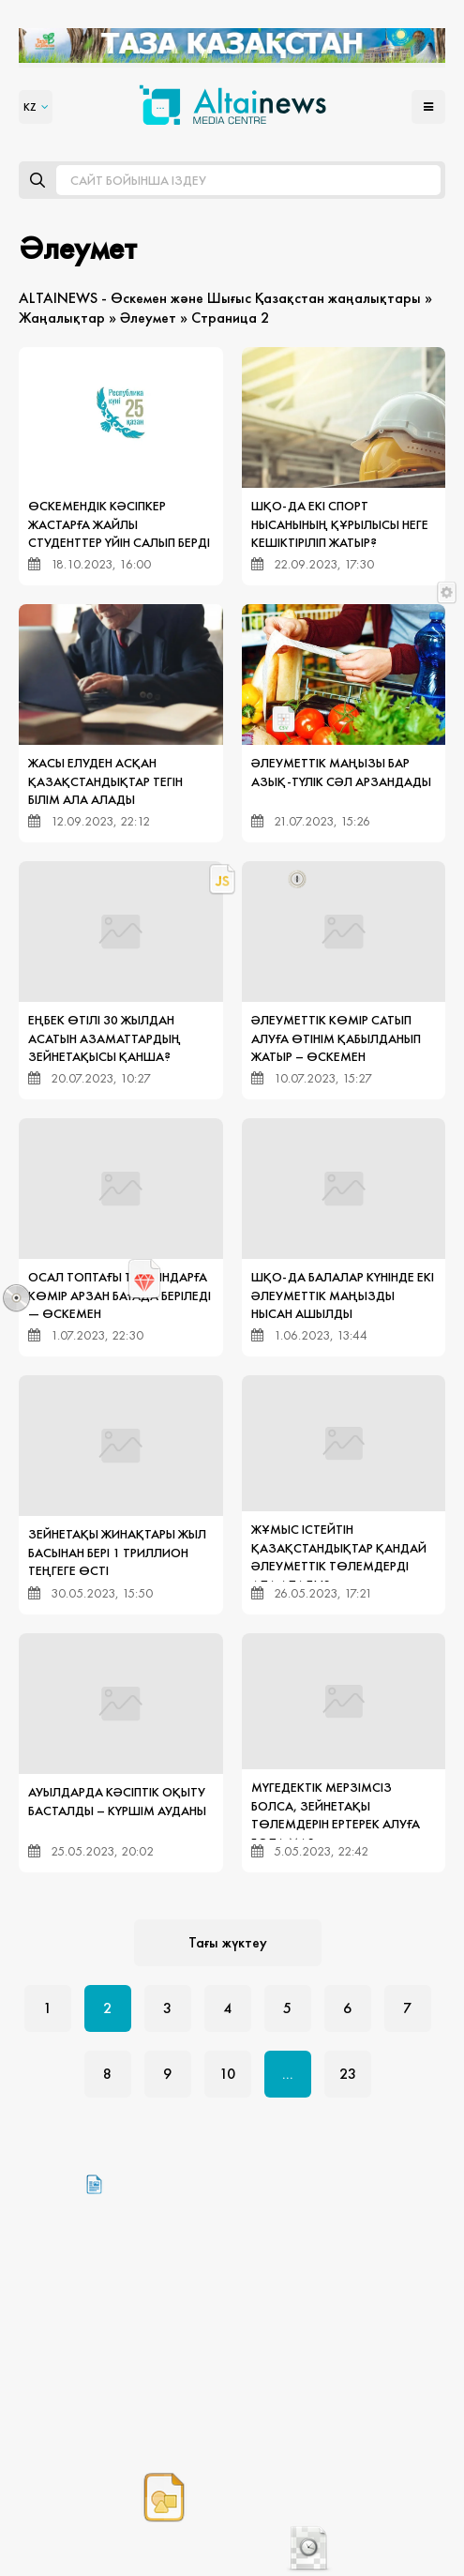 This screenshot has width=464, height=2576. Describe the element at coordinates (446, 592) in the screenshot. I see `a desktop application shortcut file` at that location.